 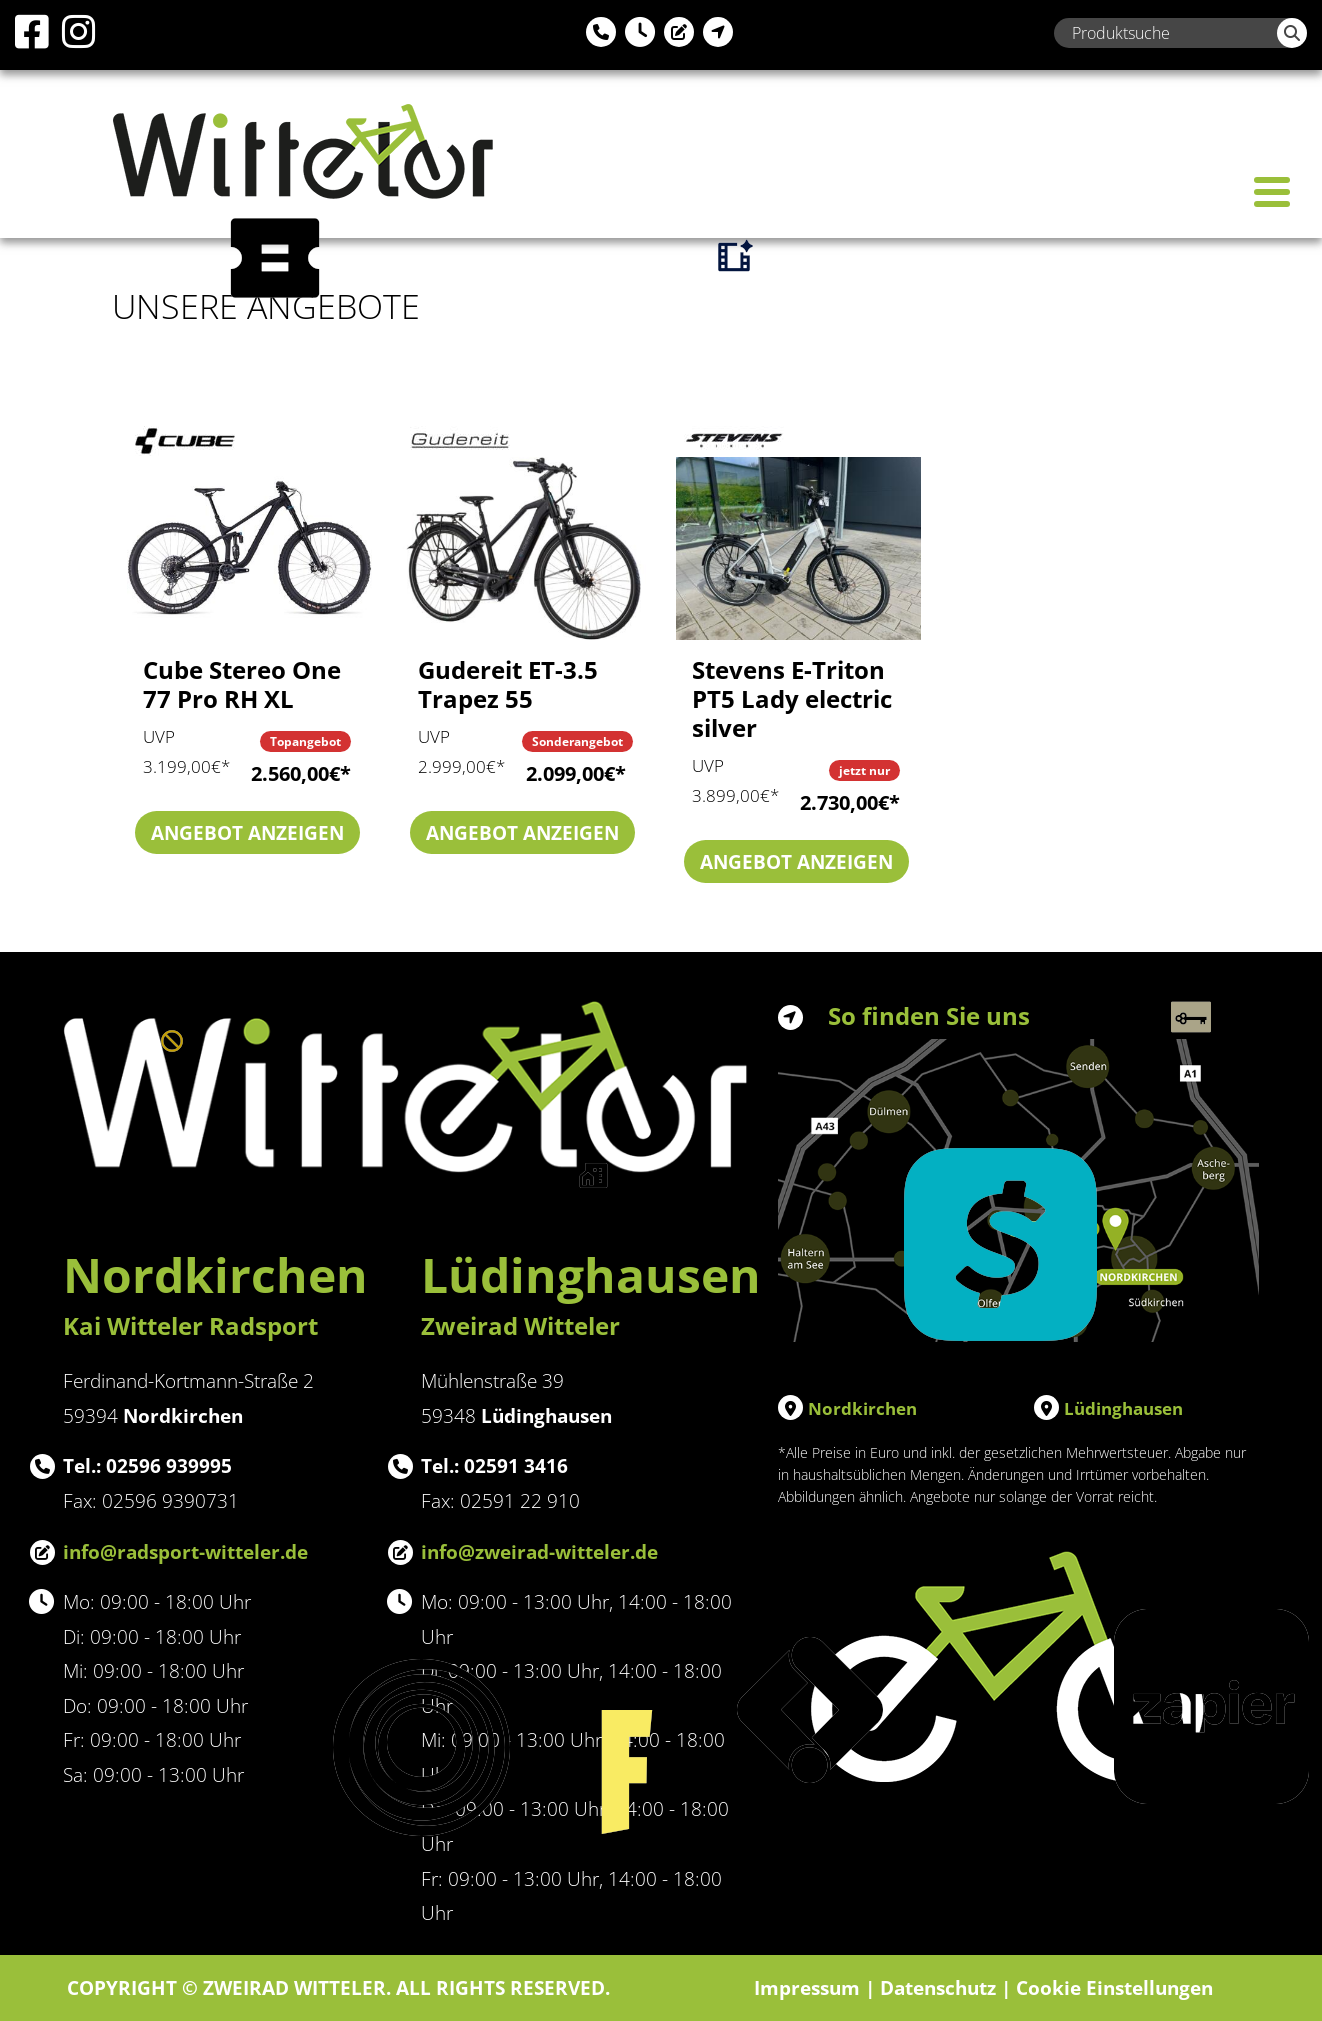 What do you see at coordinates (734, 257) in the screenshot?
I see `generate video content using AI` at bounding box center [734, 257].